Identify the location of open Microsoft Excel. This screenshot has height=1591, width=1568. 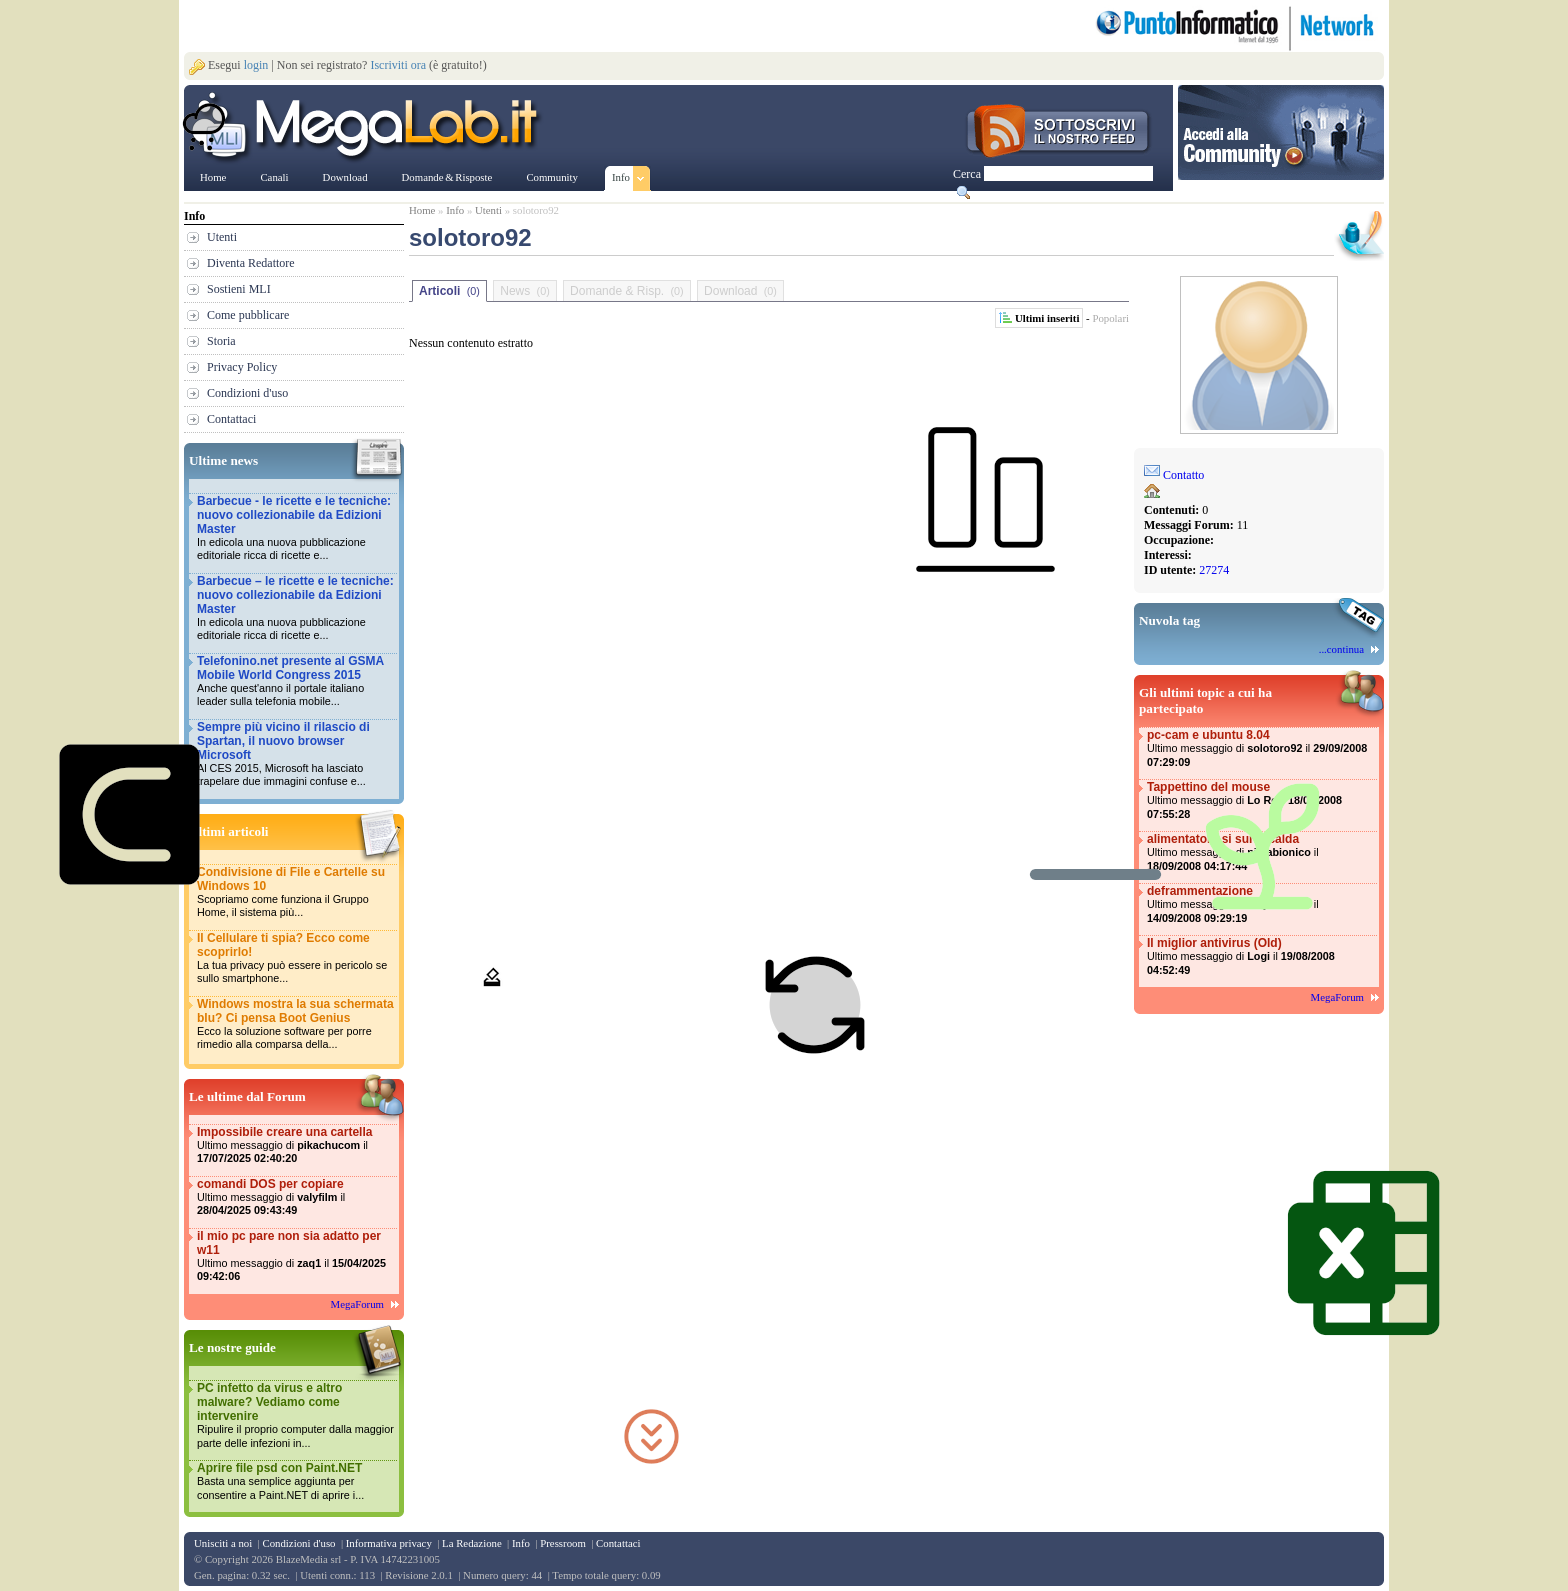
(1370, 1253).